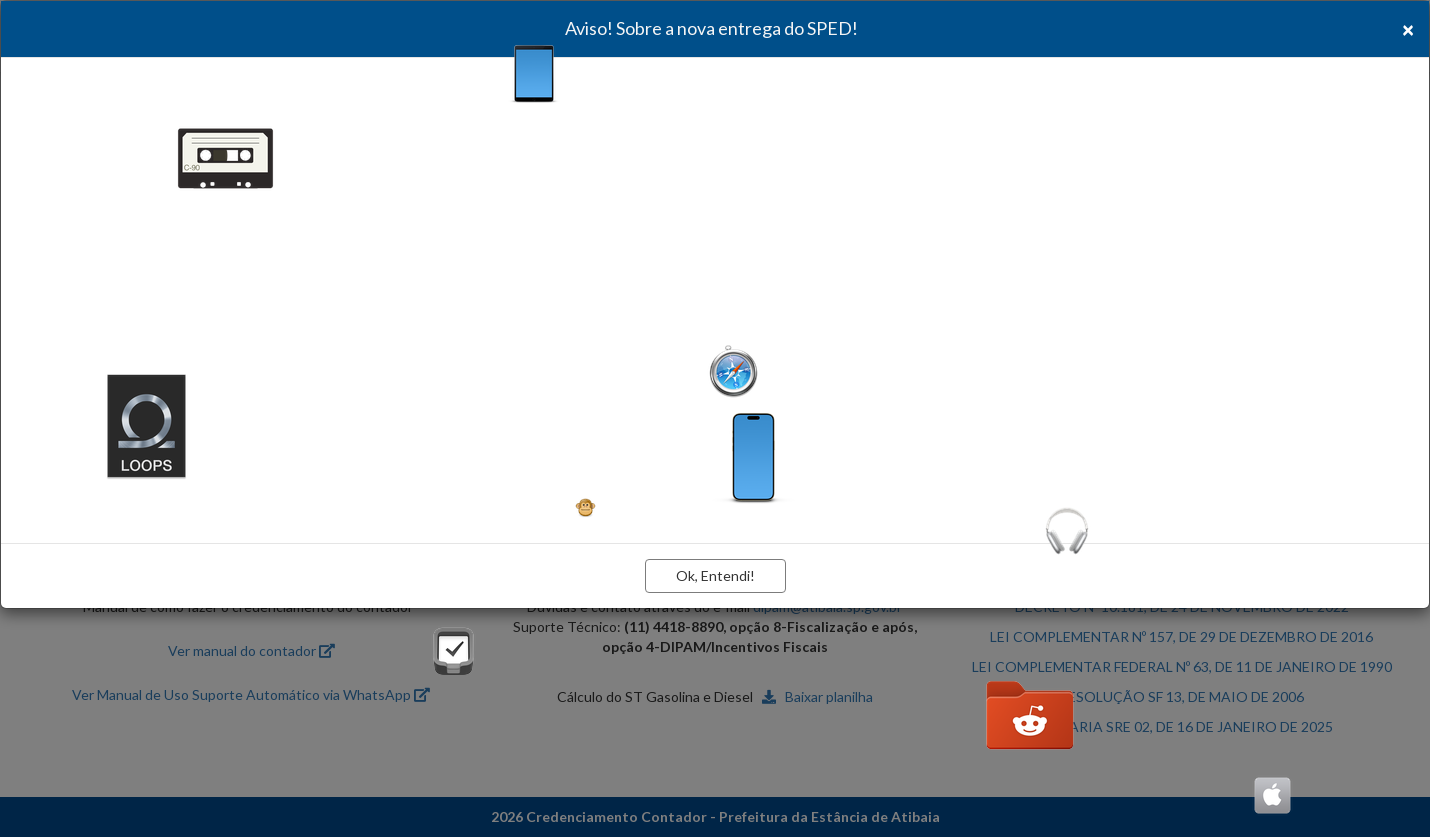  I want to click on iPhone 15 device icon, so click(753, 458).